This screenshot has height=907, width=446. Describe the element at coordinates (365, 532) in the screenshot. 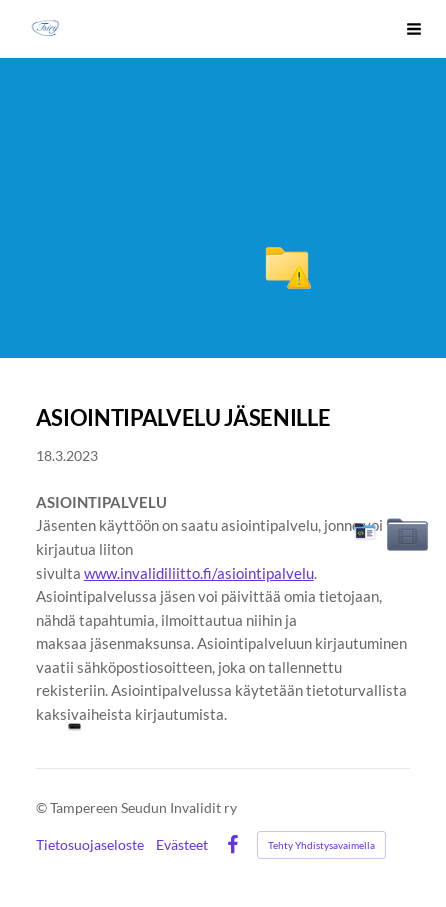

I see `open folder containing programming files` at that location.